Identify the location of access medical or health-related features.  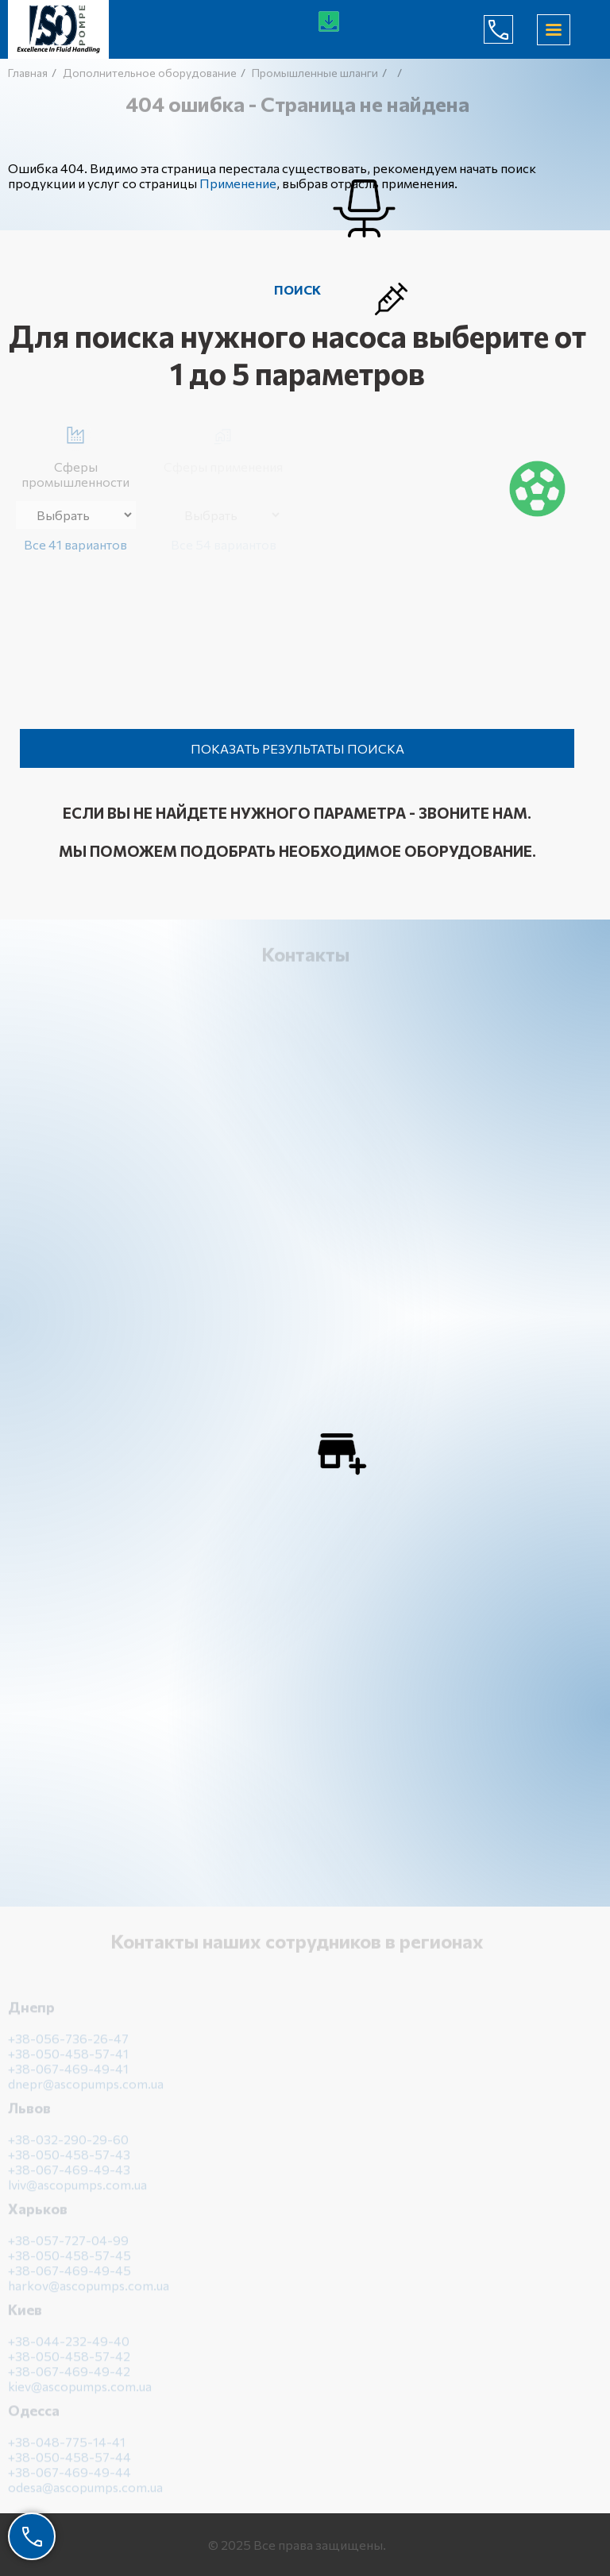
(391, 299).